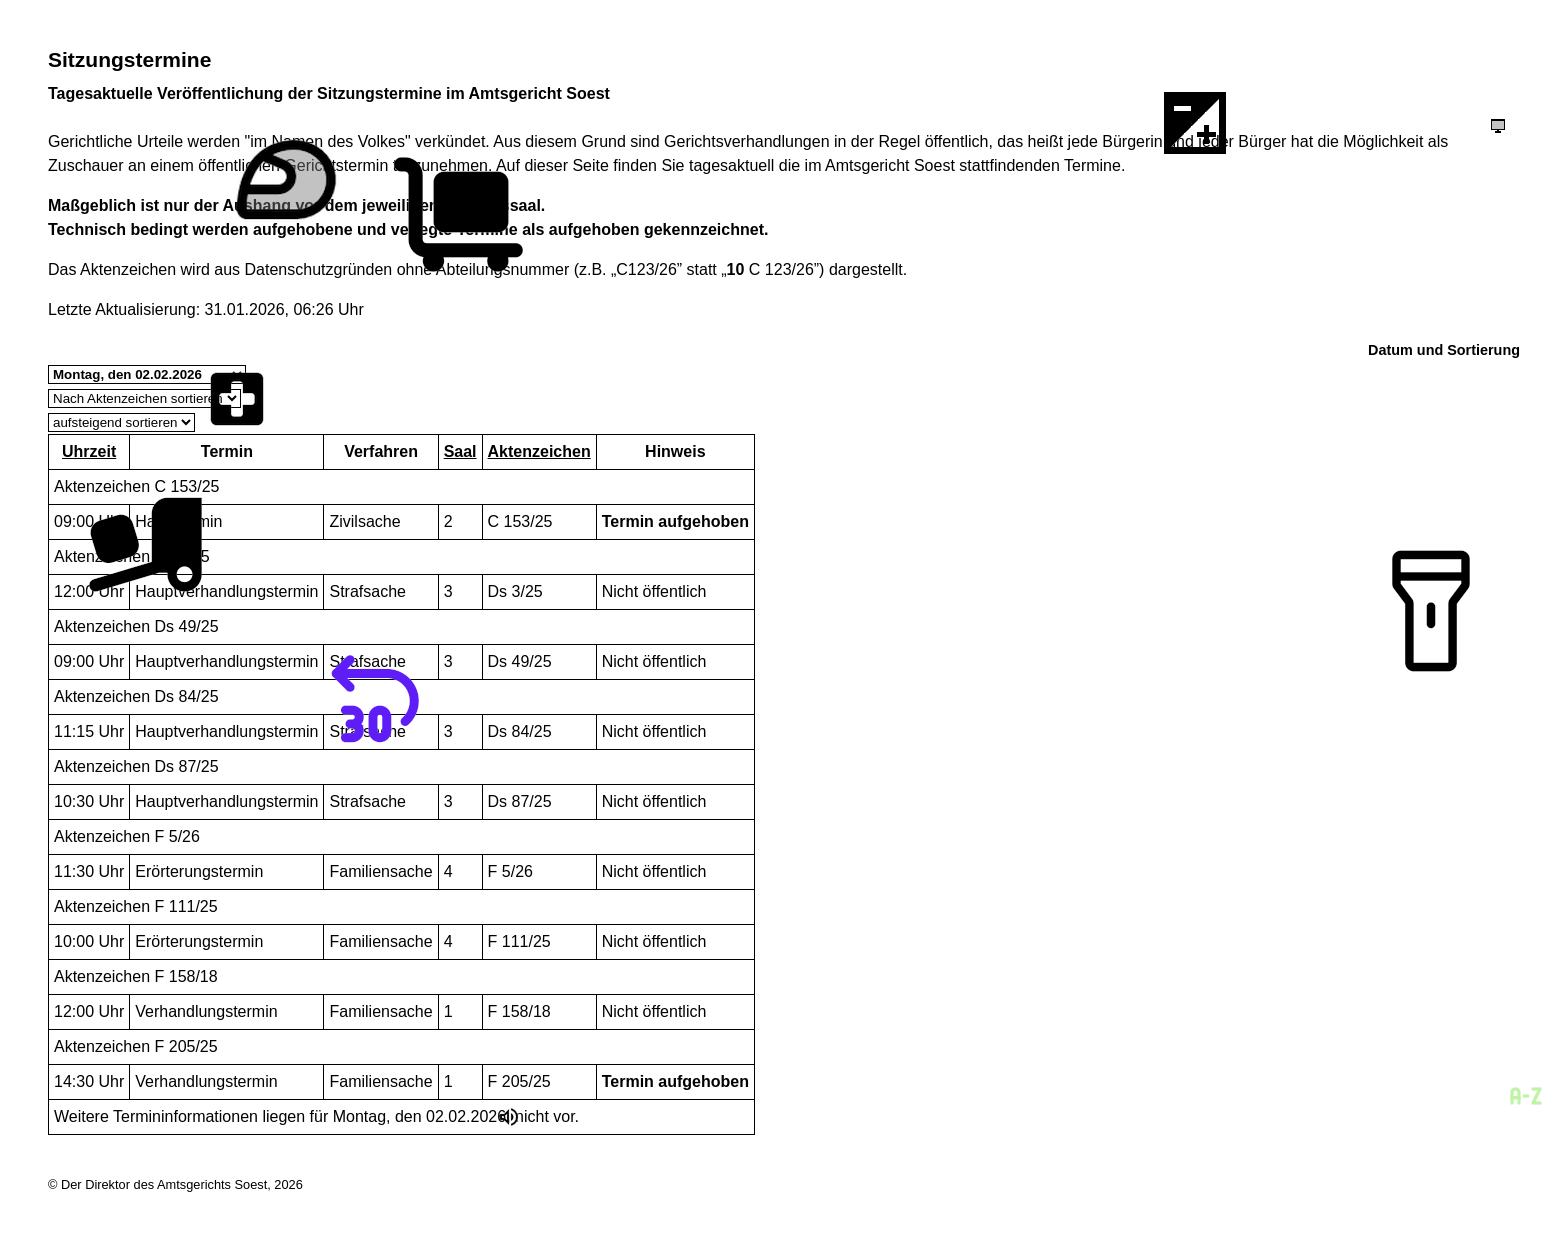  What do you see at coordinates (373, 701) in the screenshot?
I see `skip back 30 seconds` at bounding box center [373, 701].